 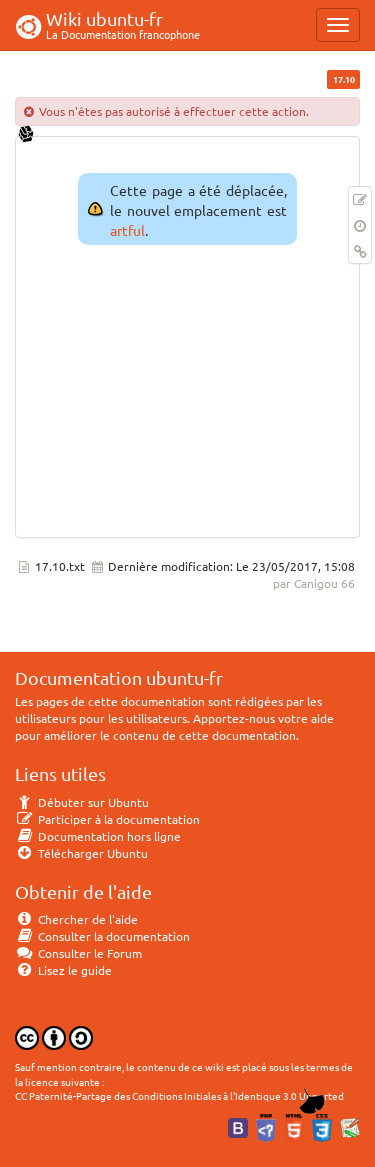 I want to click on nature or botanical category indicator, so click(x=312, y=1101).